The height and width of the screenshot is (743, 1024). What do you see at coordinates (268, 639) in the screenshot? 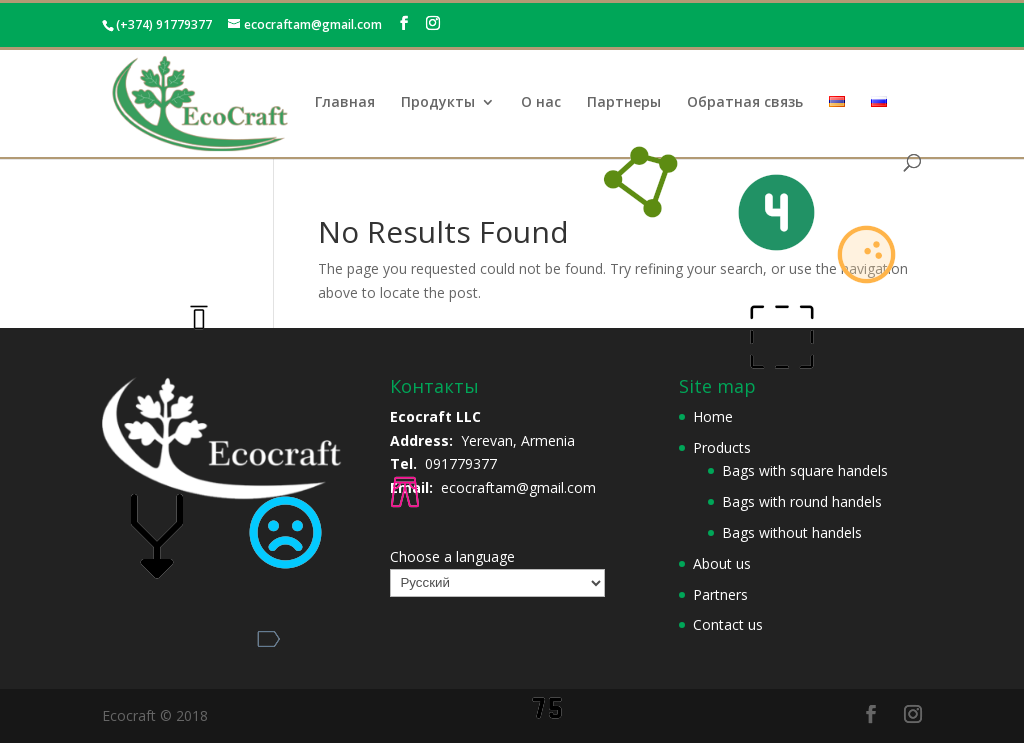
I see `add a tag or label to an item` at bounding box center [268, 639].